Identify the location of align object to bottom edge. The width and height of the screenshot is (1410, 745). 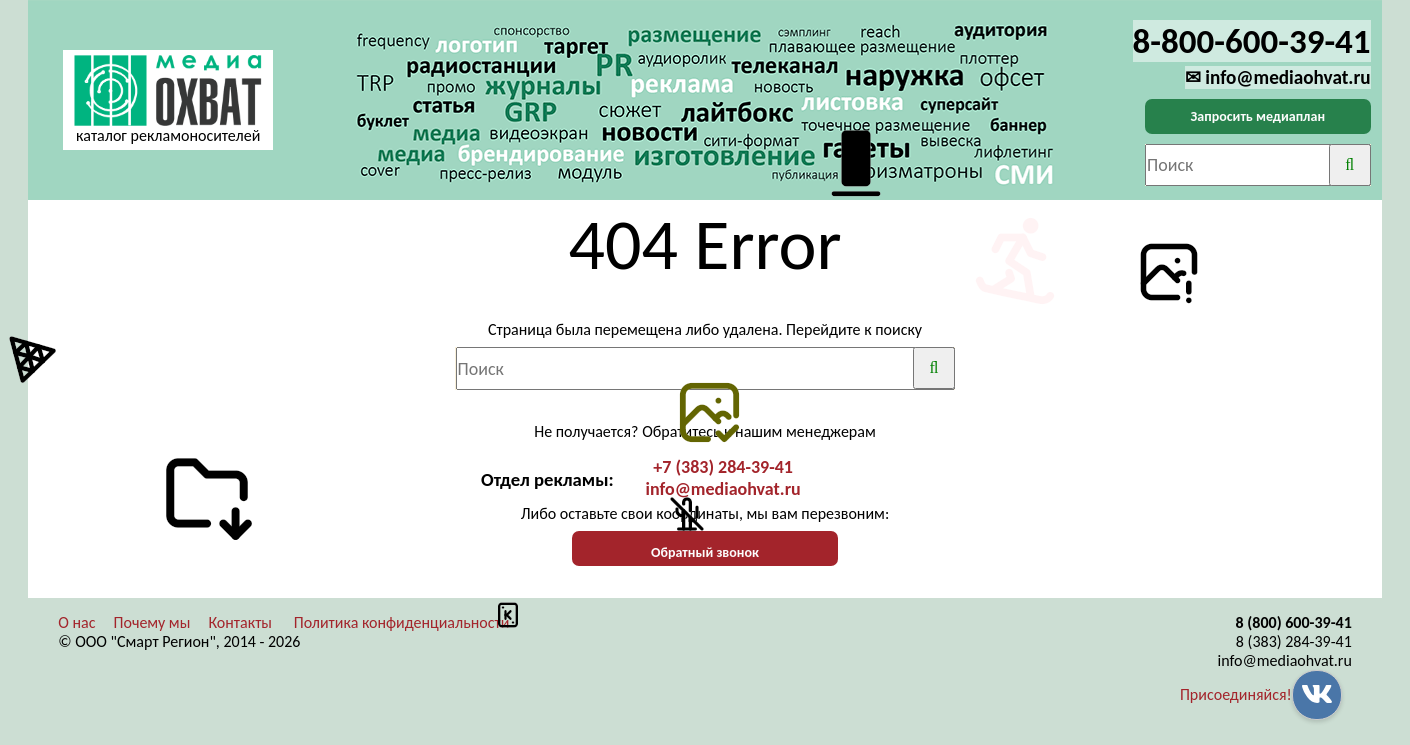
(856, 162).